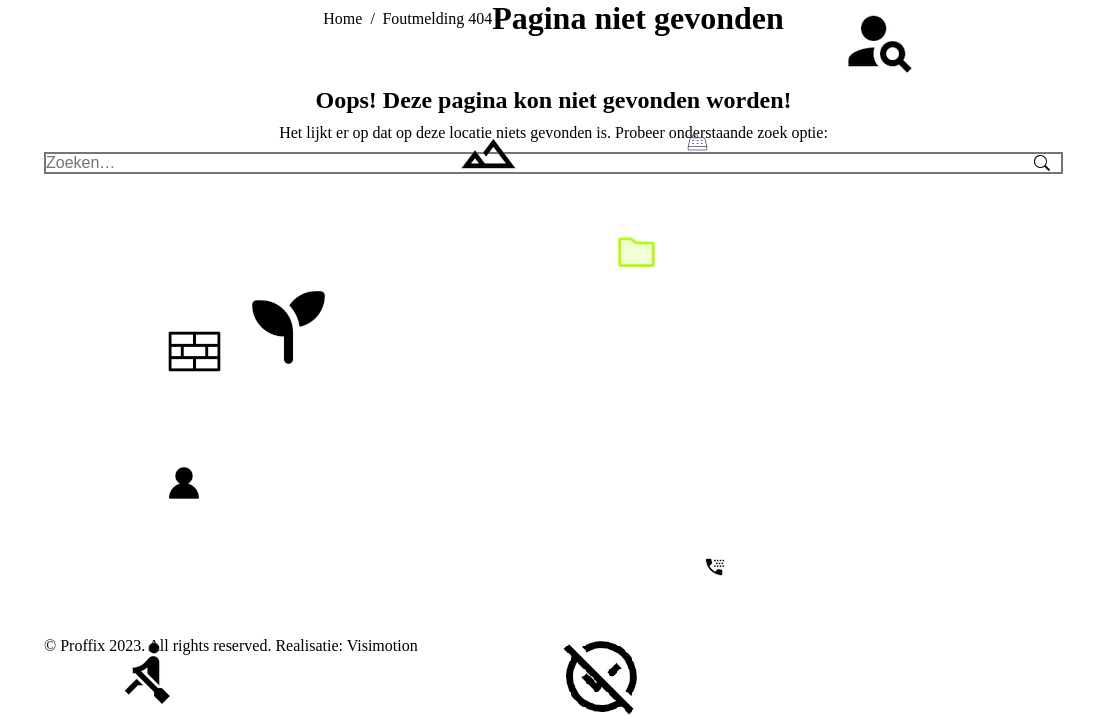 The height and width of the screenshot is (720, 1107). Describe the element at coordinates (880, 41) in the screenshot. I see `search for a user or contact` at that location.